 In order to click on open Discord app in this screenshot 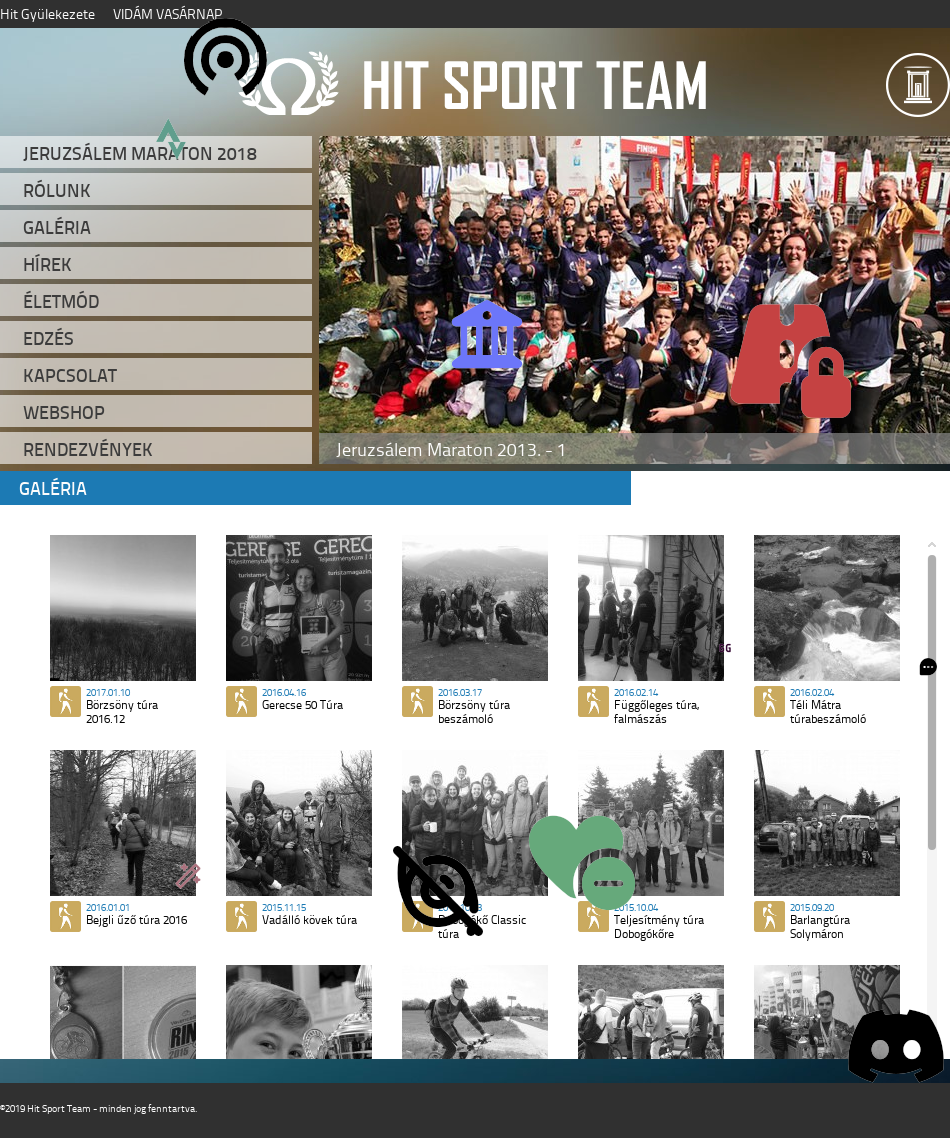, I will do `click(896, 1046)`.